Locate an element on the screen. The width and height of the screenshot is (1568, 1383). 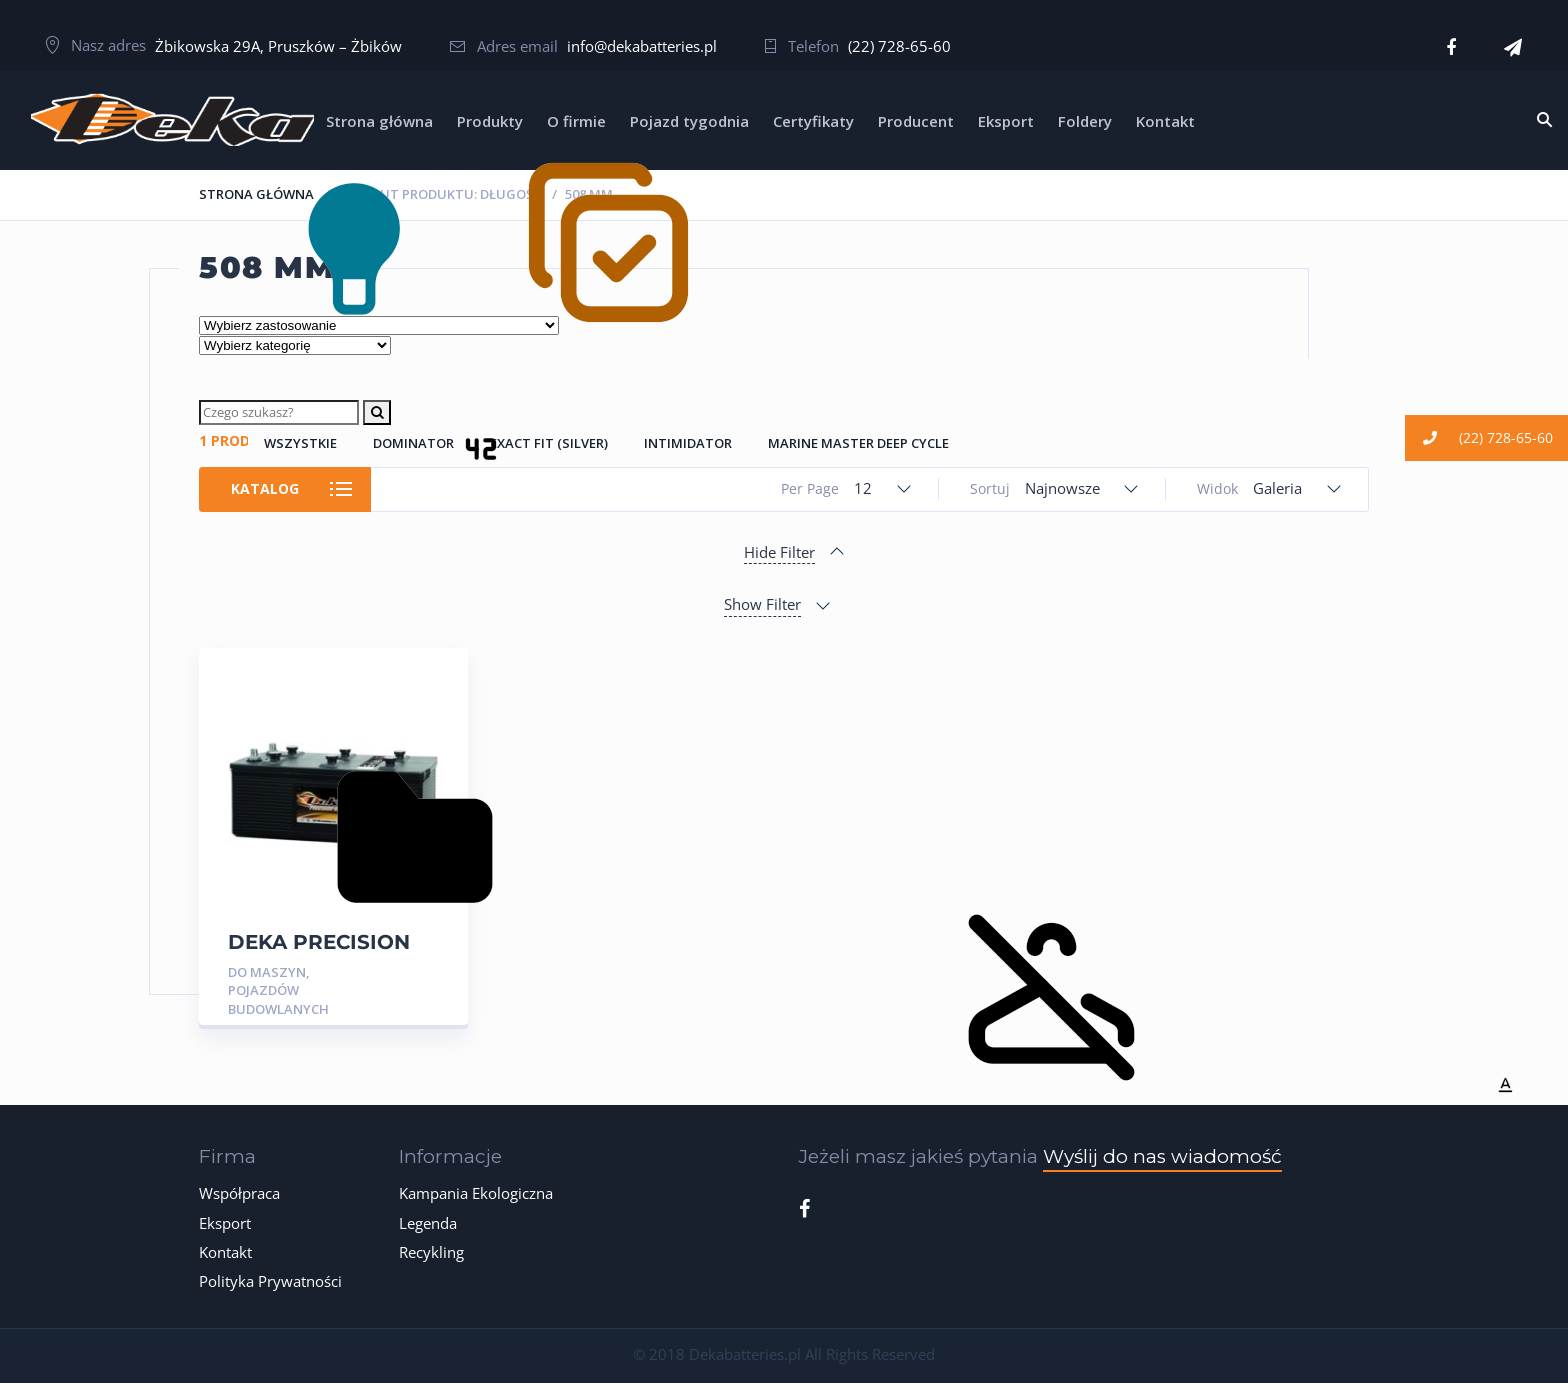
open file folder is located at coordinates (415, 837).